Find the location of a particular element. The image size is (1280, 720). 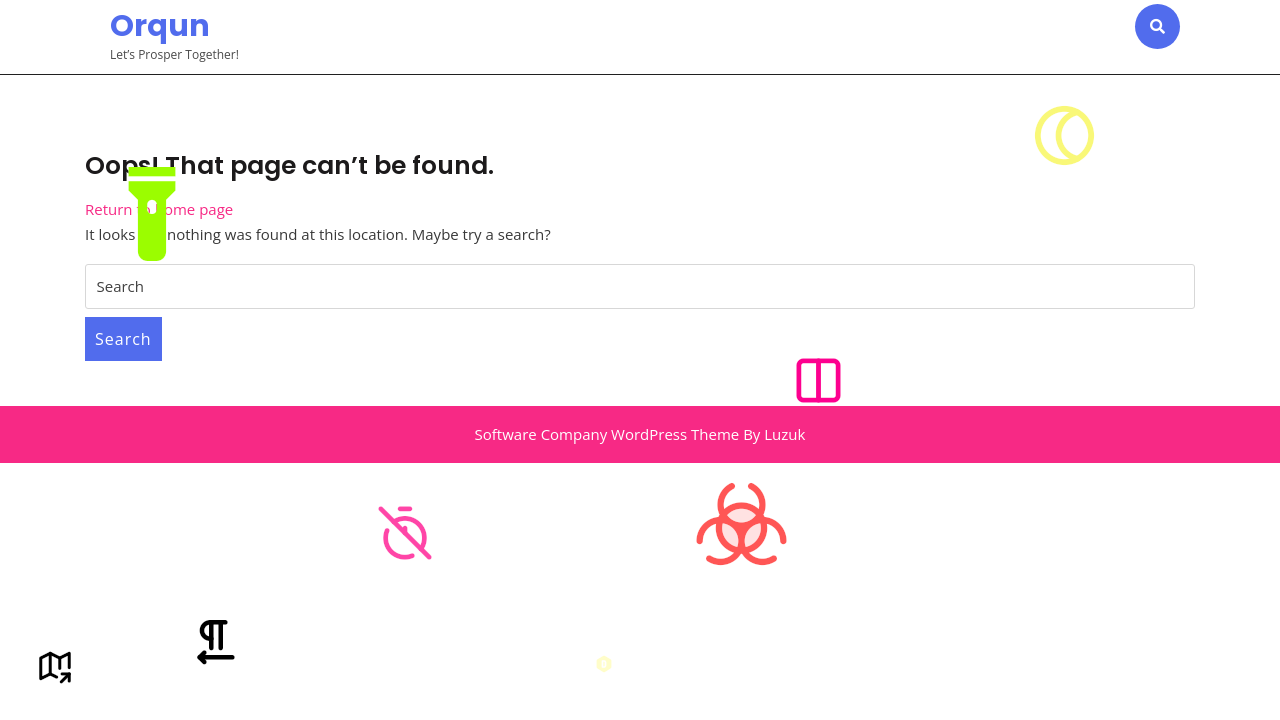

toggle flashlight on/off is located at coordinates (152, 214).